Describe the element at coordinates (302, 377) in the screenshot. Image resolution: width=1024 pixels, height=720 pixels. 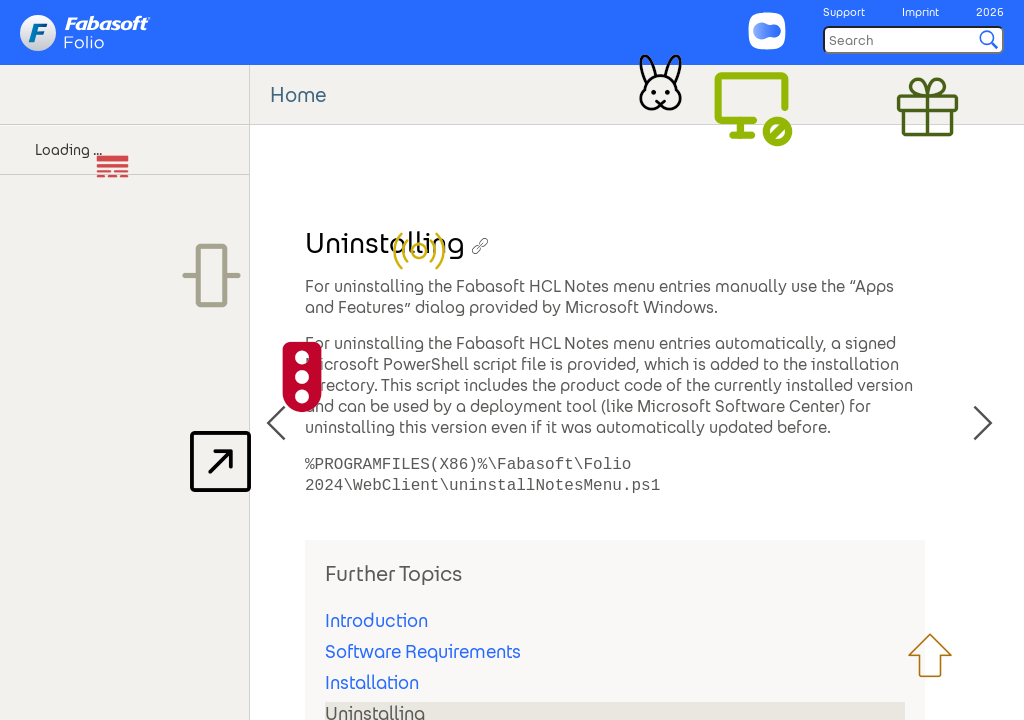
I see `traffic or navigation status indicator` at that location.